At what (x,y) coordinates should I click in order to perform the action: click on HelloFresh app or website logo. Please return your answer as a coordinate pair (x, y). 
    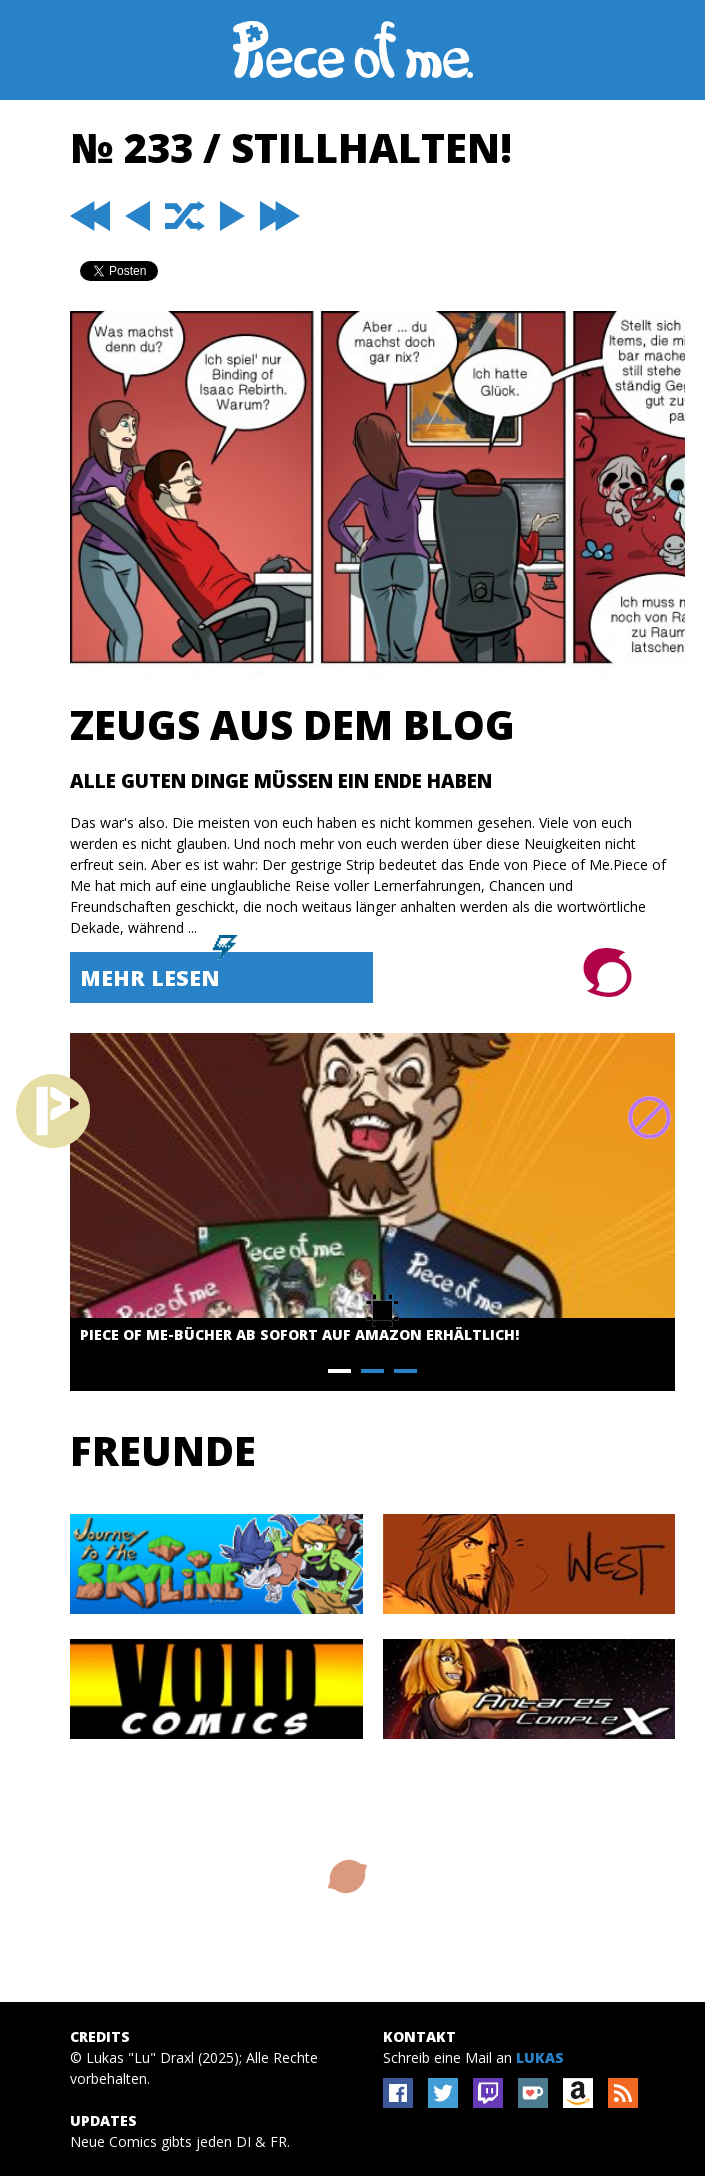
    Looking at the image, I should click on (347, 1876).